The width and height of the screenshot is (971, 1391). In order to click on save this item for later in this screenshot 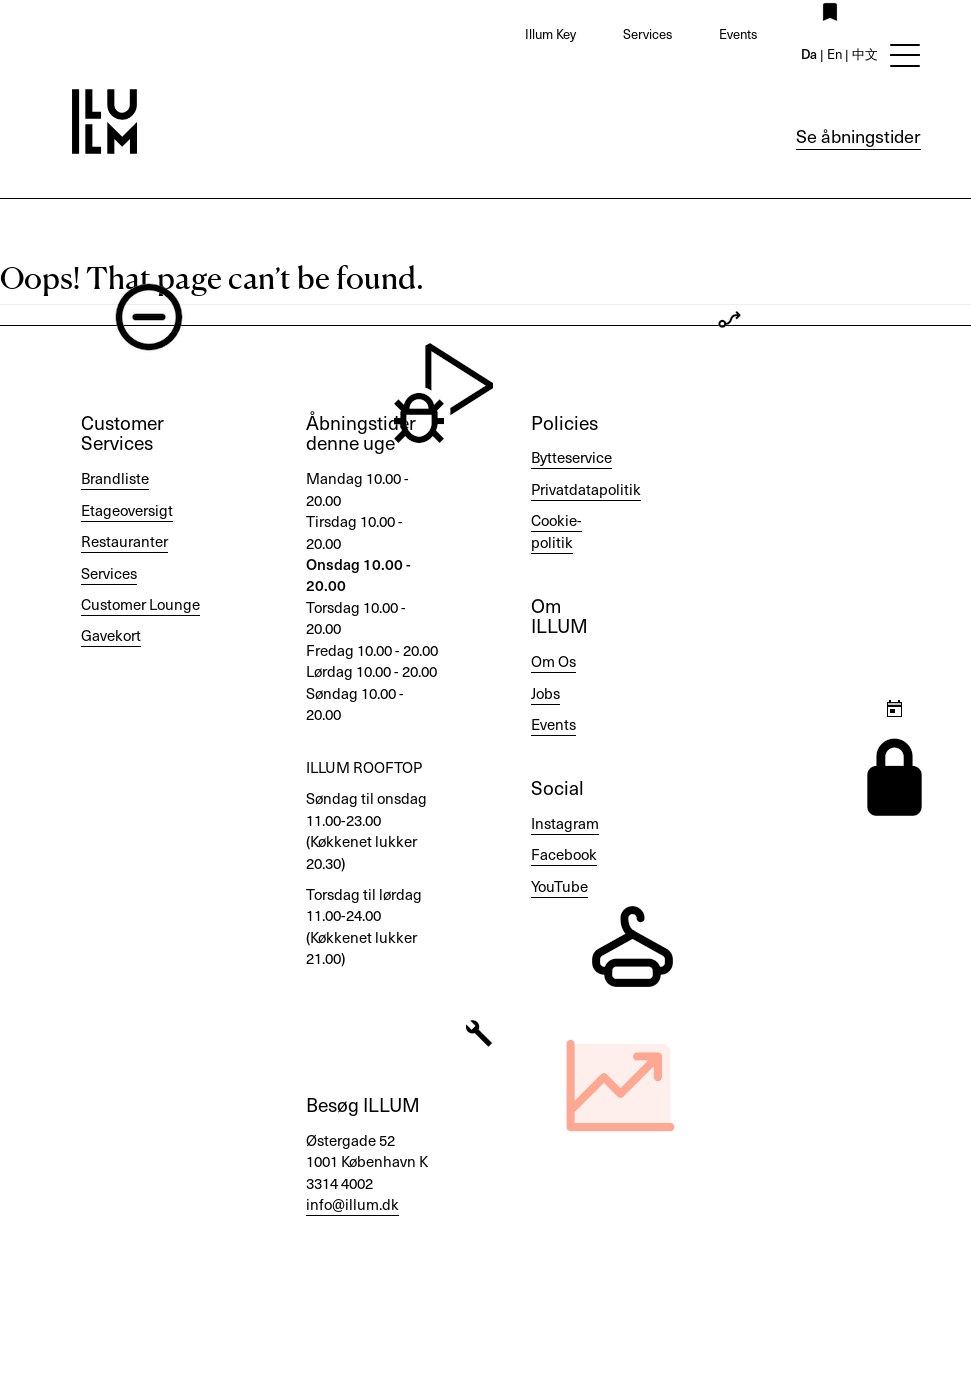, I will do `click(830, 12)`.